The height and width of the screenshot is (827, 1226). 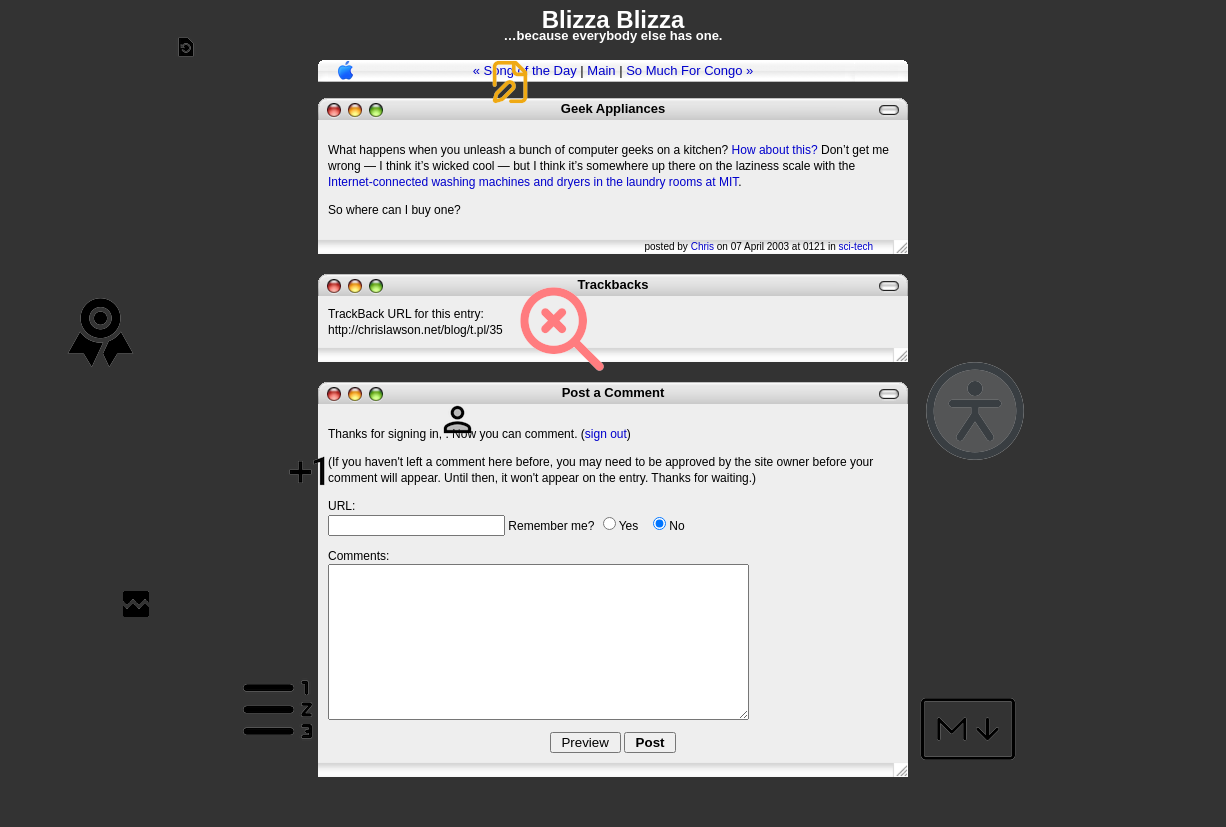 What do you see at coordinates (186, 47) in the screenshot?
I see `restore a previous version of a document` at bounding box center [186, 47].